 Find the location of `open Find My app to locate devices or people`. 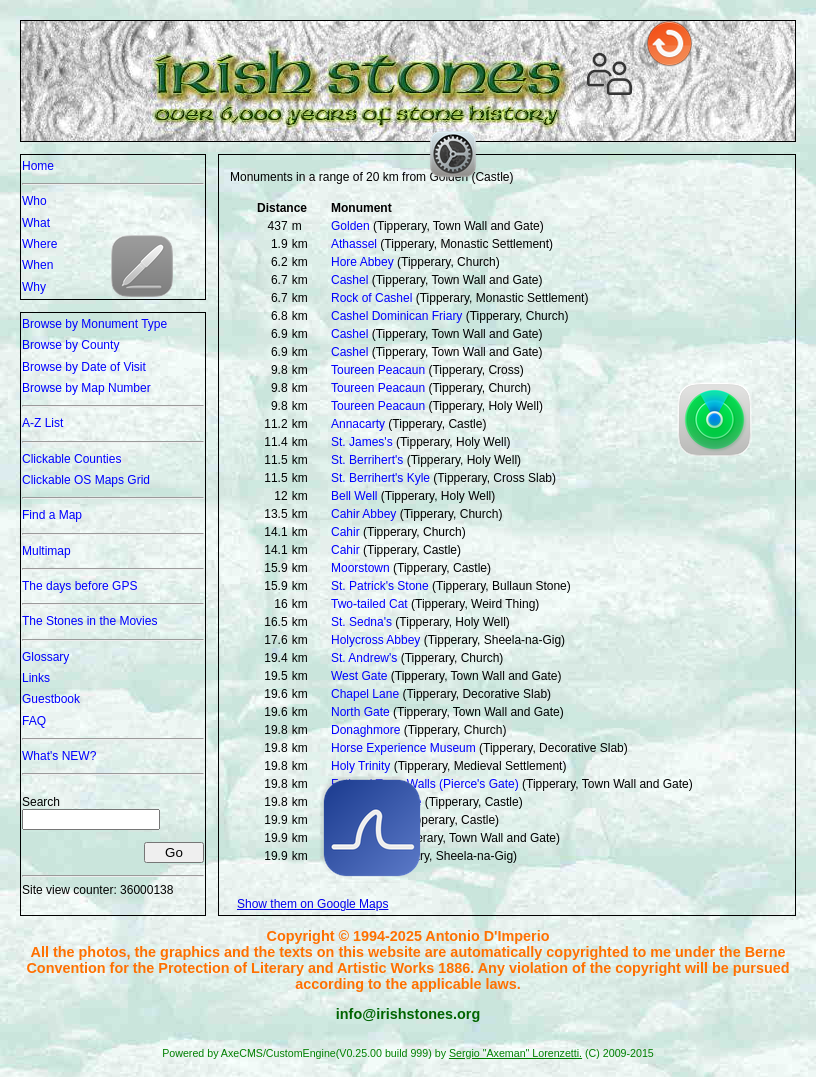

open Find My app to locate devices or people is located at coordinates (714, 419).